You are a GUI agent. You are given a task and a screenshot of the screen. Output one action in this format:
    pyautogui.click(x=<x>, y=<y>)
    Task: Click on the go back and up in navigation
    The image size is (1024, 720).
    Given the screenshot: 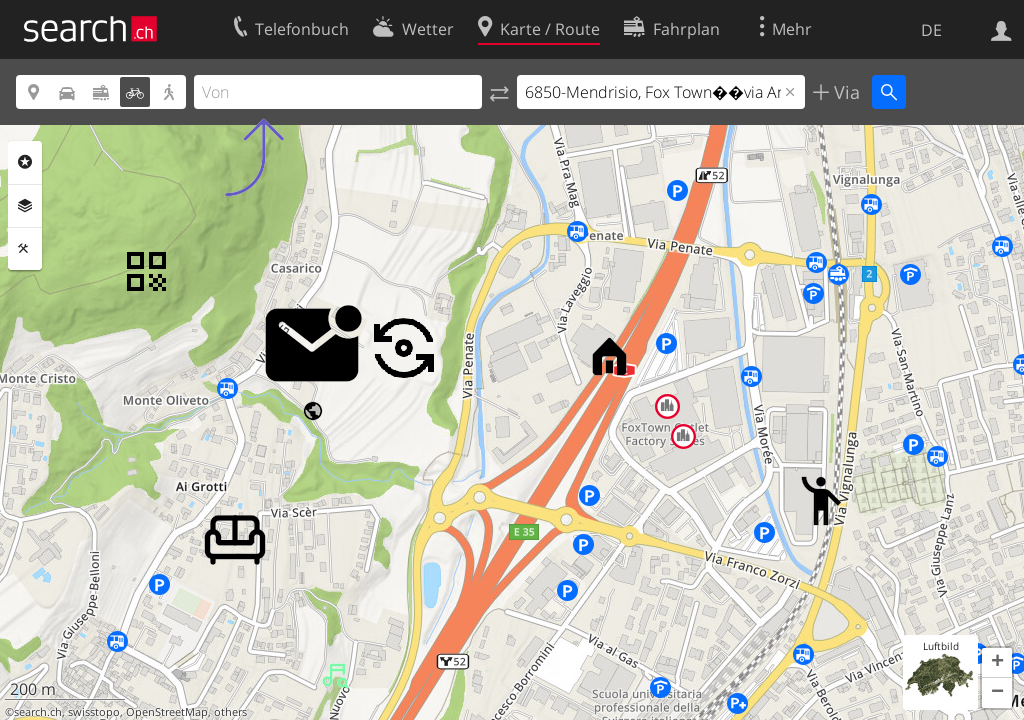 What is the action you would take?
    pyautogui.click(x=254, y=157)
    